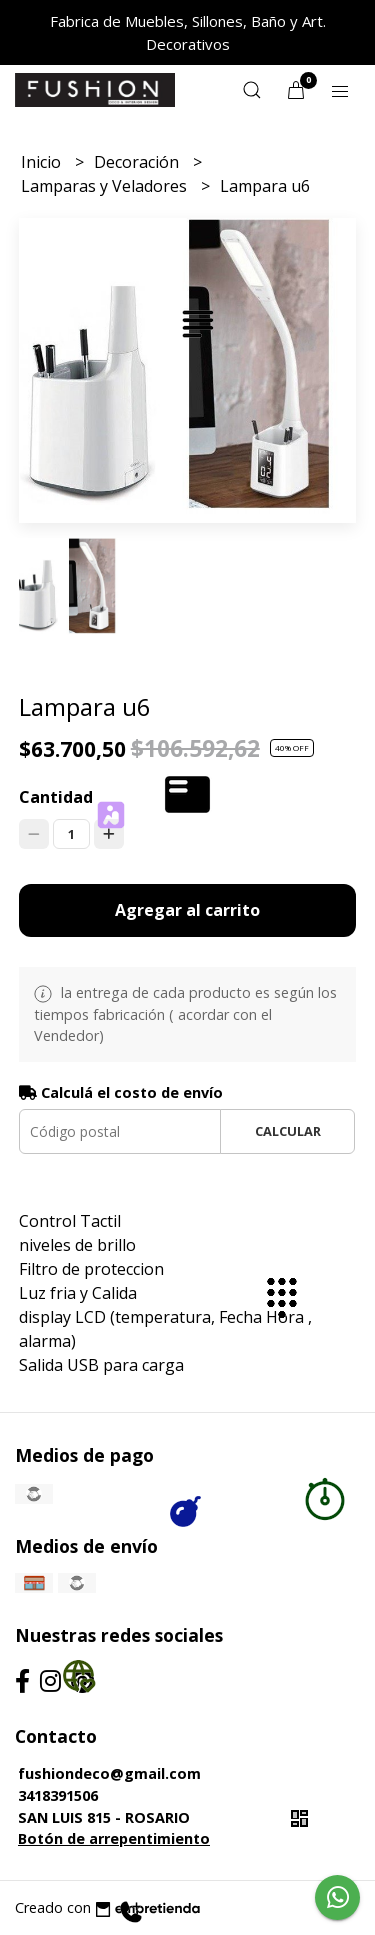 This screenshot has width=375, height=1935. I want to click on open the phone dialpad, so click(282, 1298).